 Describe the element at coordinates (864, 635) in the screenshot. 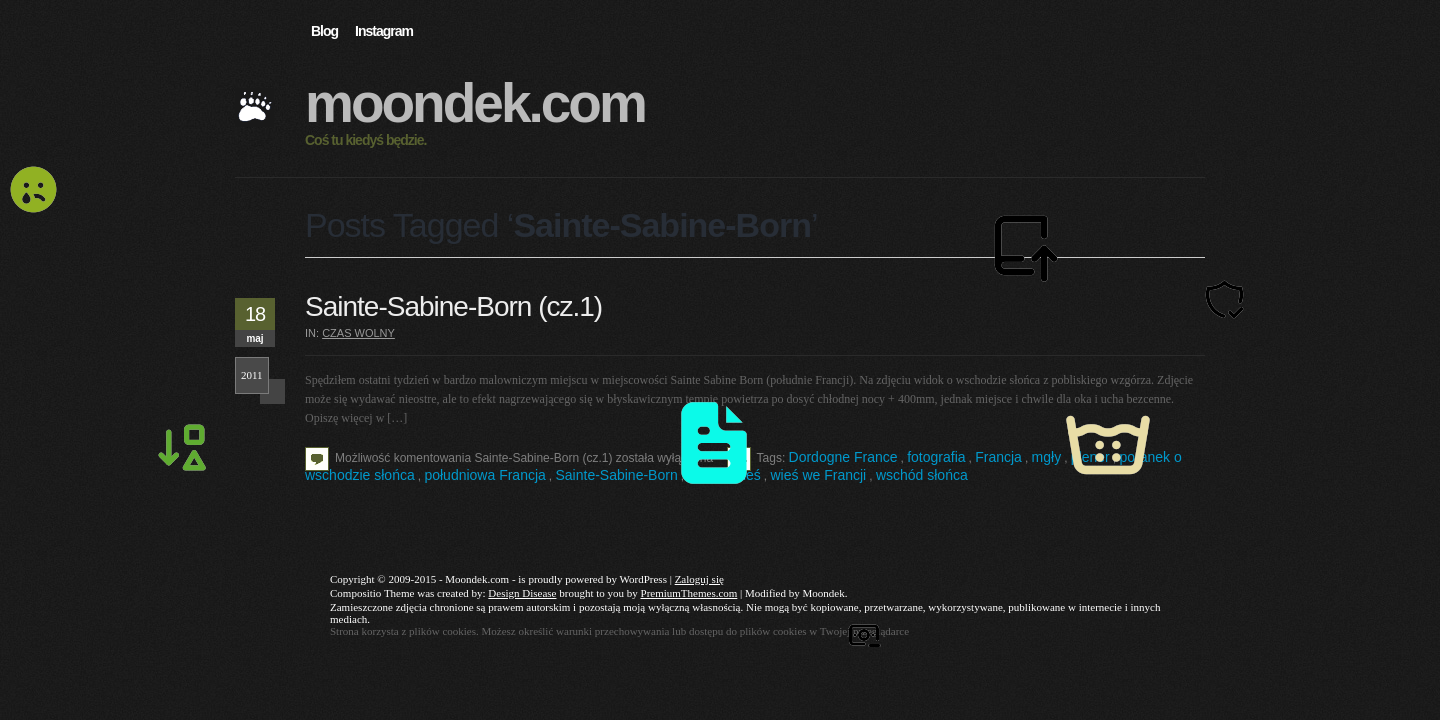

I see `subtract funds or reduce balance` at that location.